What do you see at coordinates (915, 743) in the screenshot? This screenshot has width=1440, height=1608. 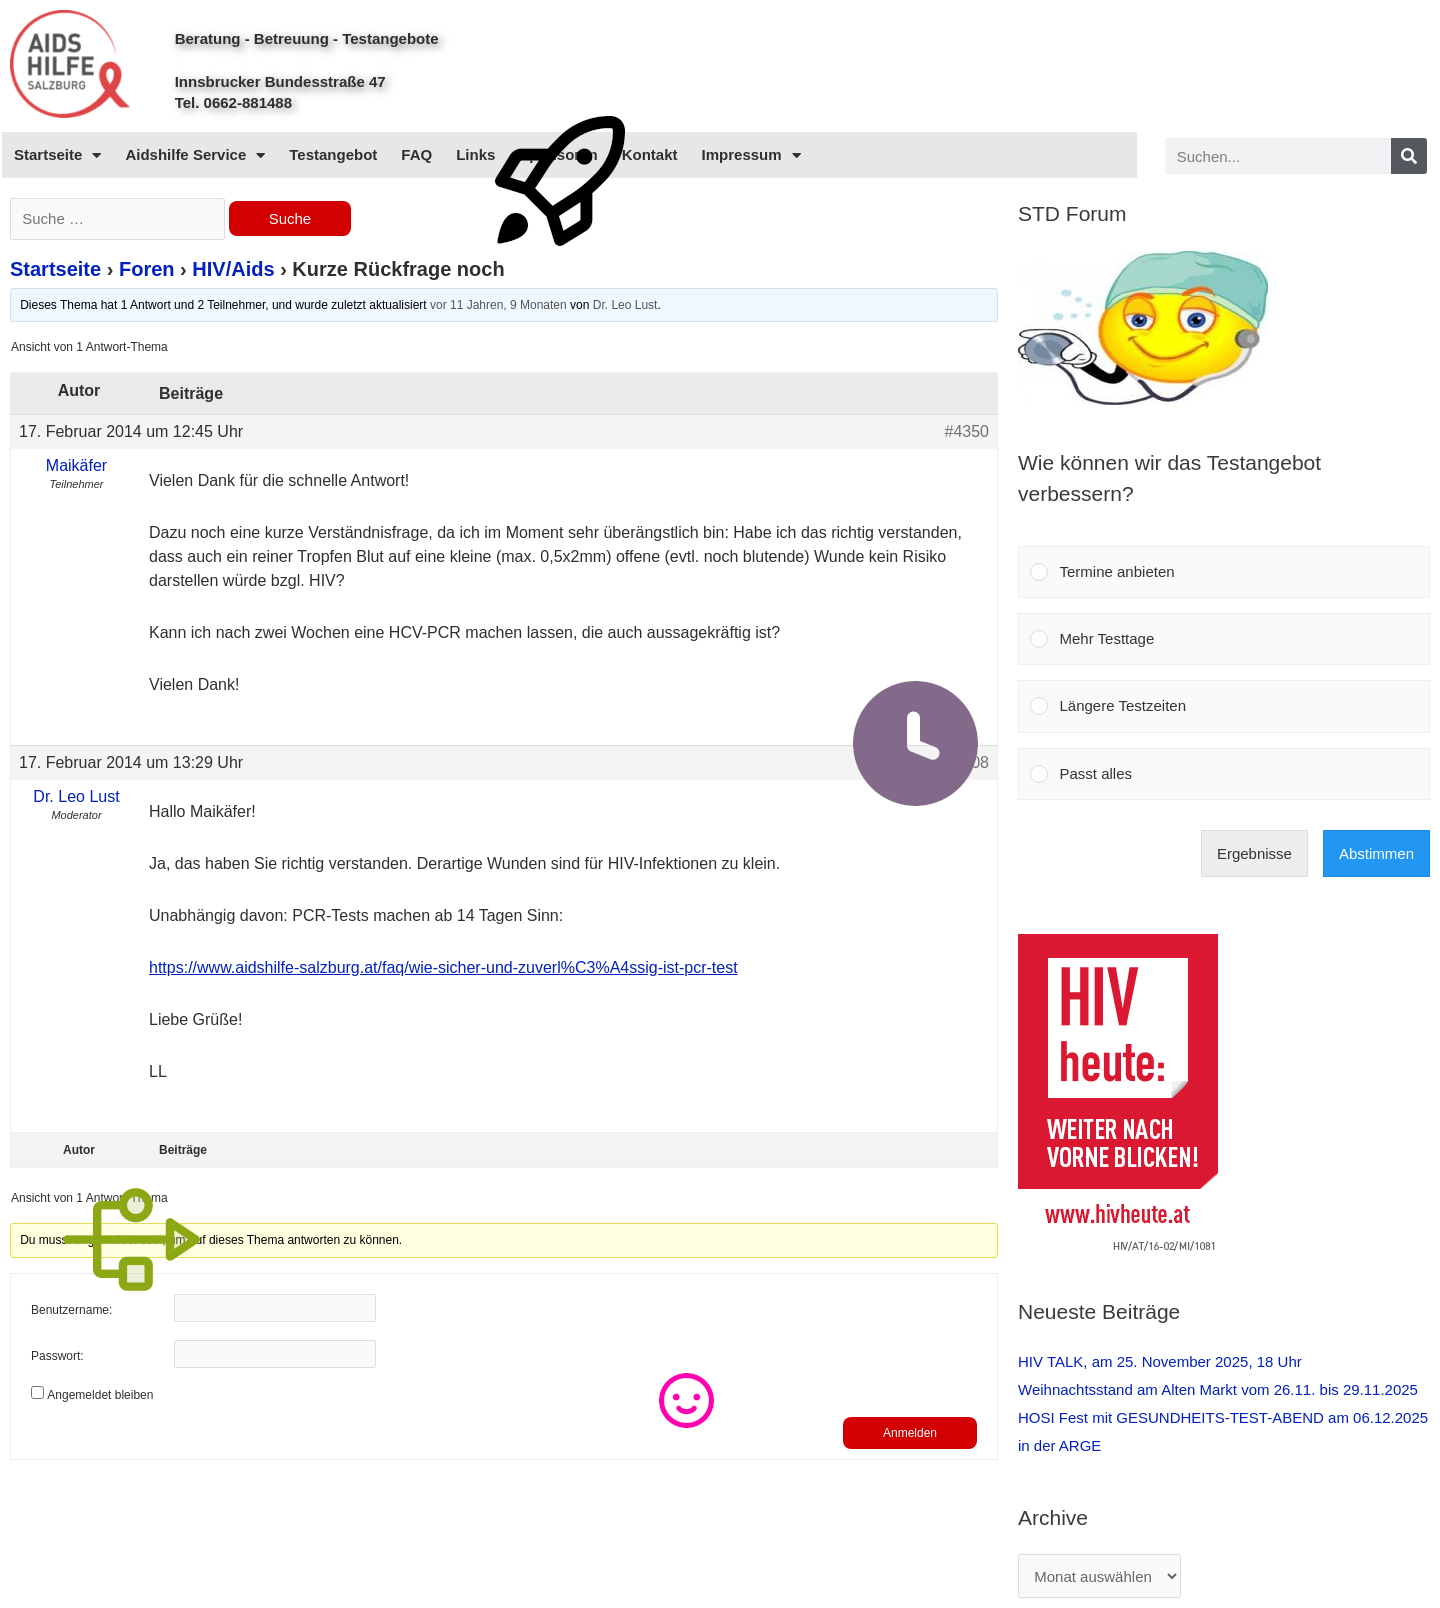 I see `view time or clock settings` at bounding box center [915, 743].